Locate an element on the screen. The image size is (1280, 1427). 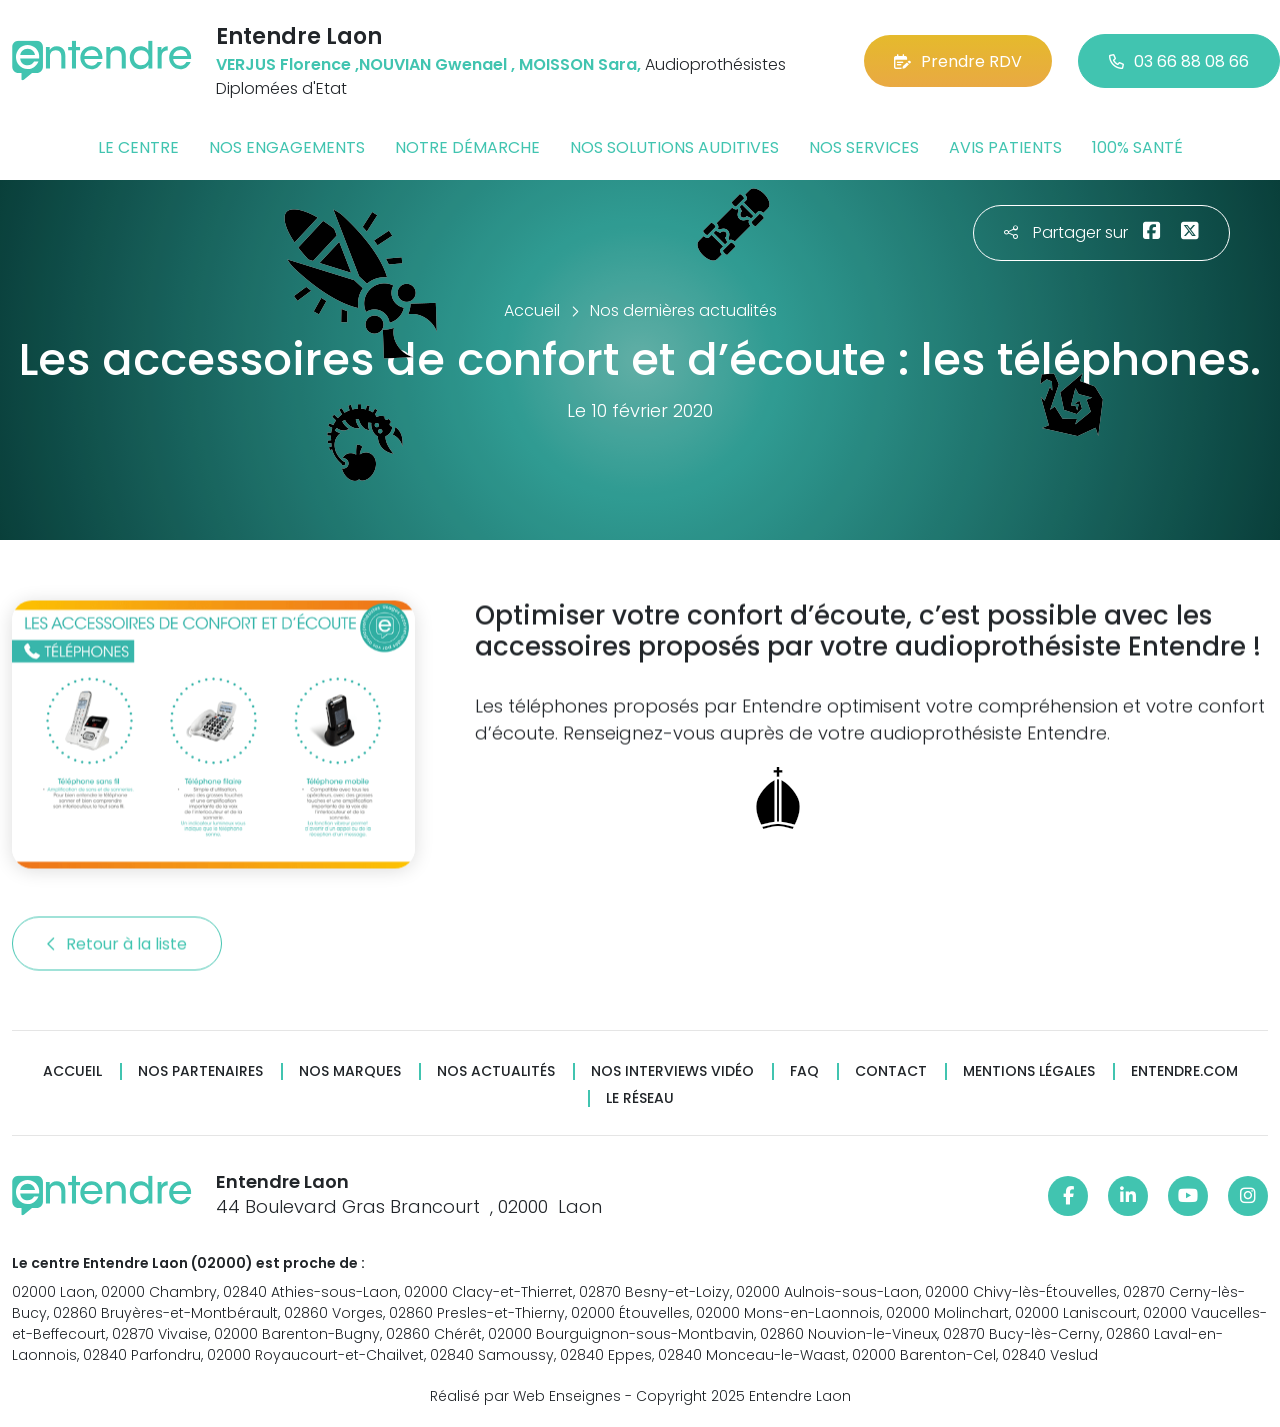
indicates religious or papal content is located at coordinates (778, 798).